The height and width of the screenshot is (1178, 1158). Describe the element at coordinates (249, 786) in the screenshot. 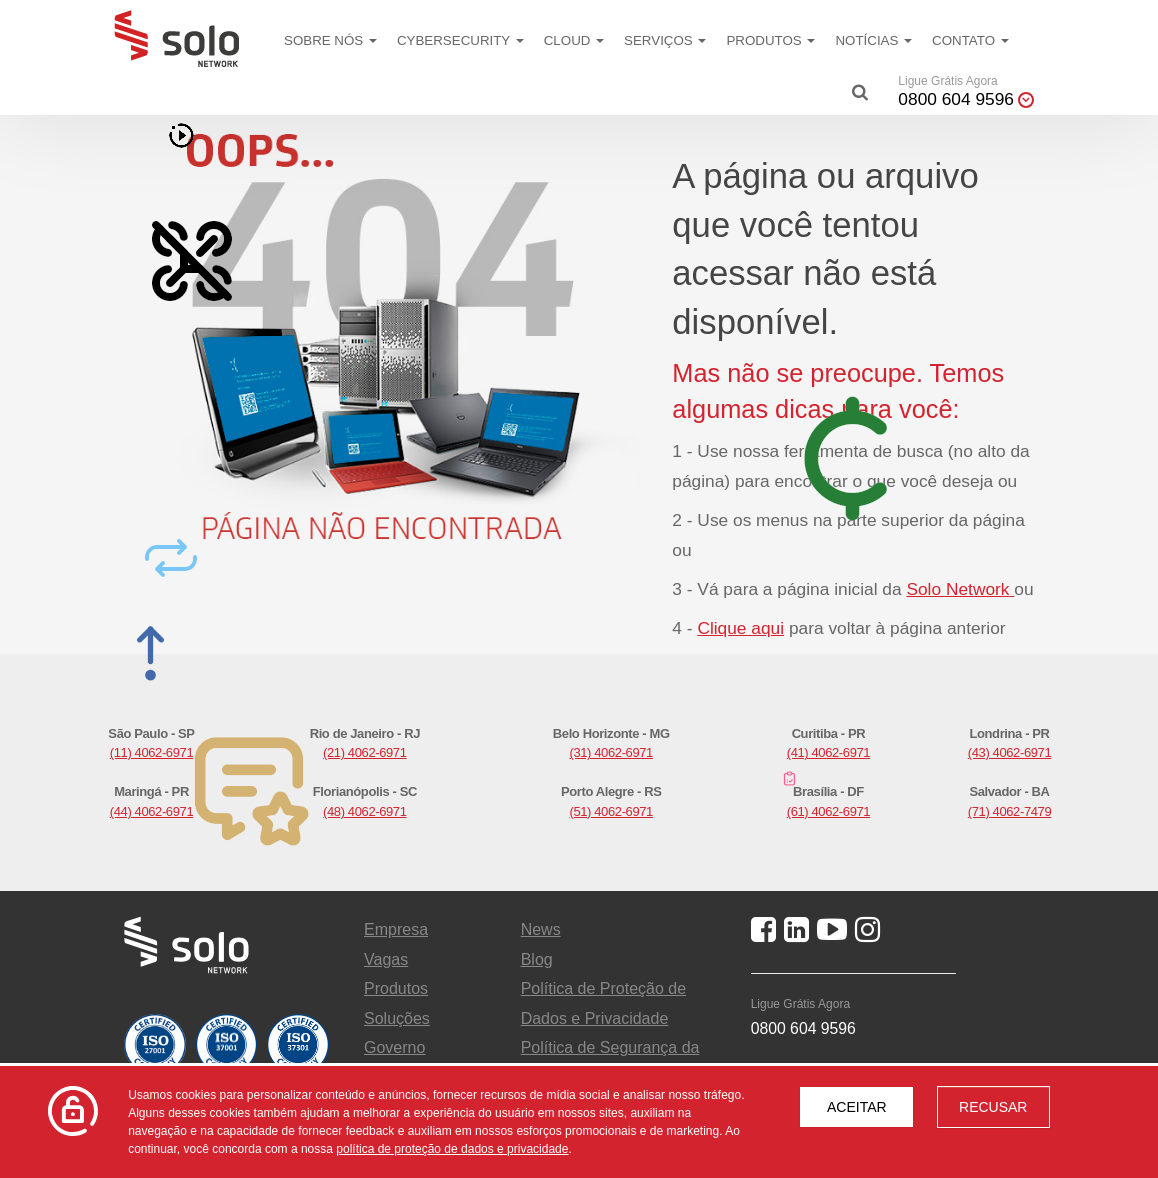

I see `view starred messages` at that location.